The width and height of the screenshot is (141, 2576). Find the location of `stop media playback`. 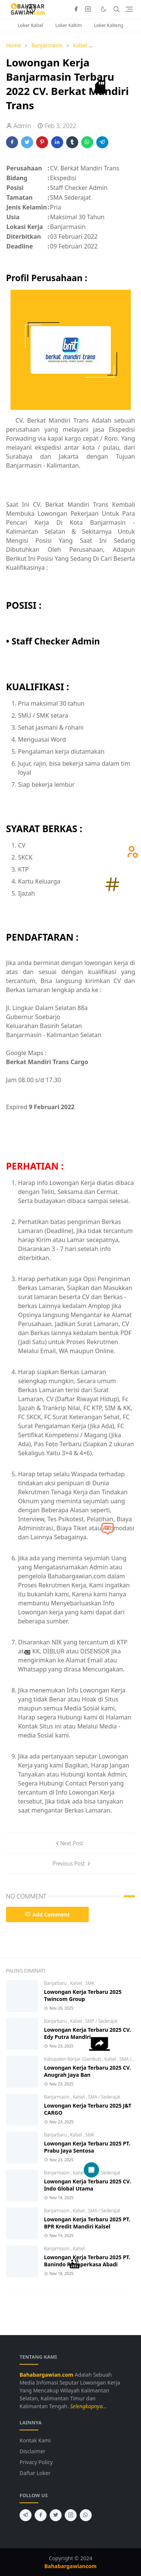

stop media playback is located at coordinates (91, 2170).